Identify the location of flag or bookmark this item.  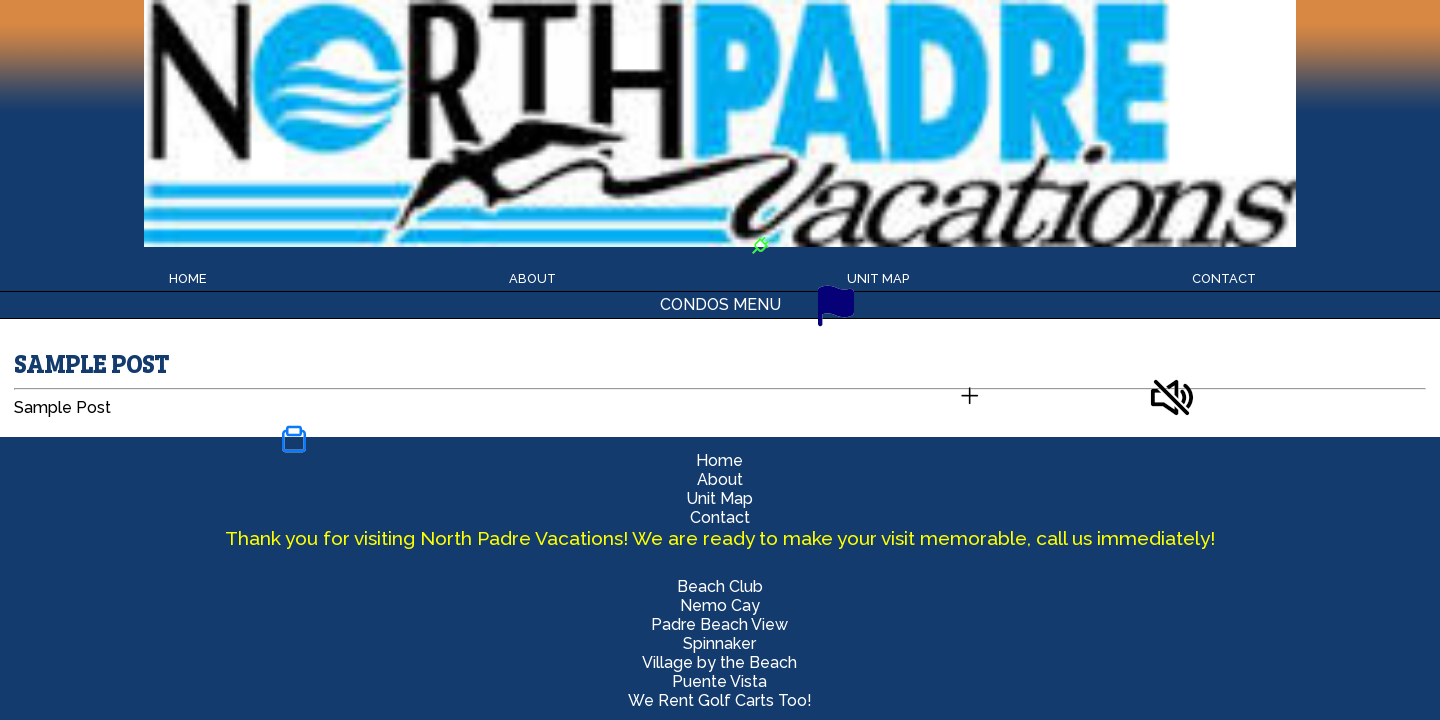
(836, 306).